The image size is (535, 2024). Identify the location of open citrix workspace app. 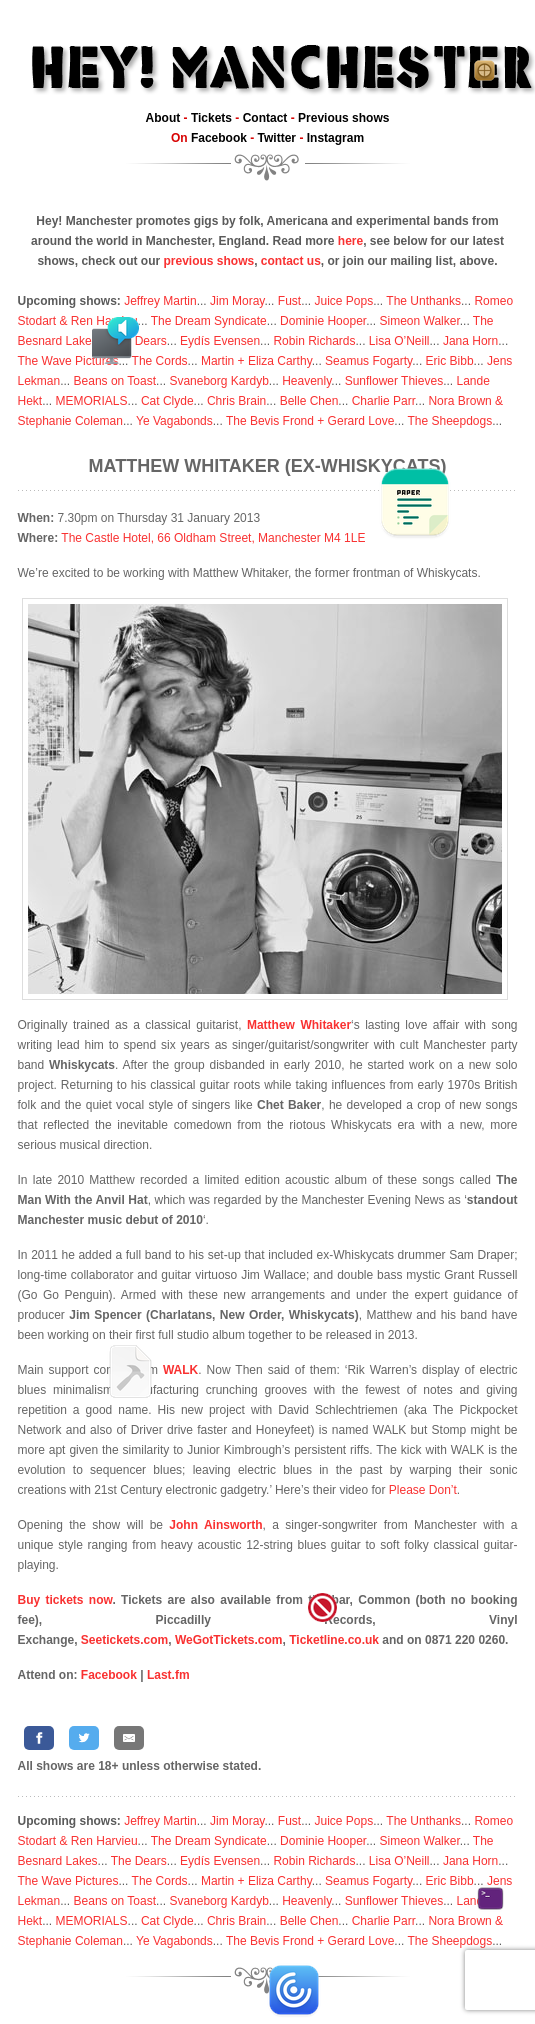
(294, 1990).